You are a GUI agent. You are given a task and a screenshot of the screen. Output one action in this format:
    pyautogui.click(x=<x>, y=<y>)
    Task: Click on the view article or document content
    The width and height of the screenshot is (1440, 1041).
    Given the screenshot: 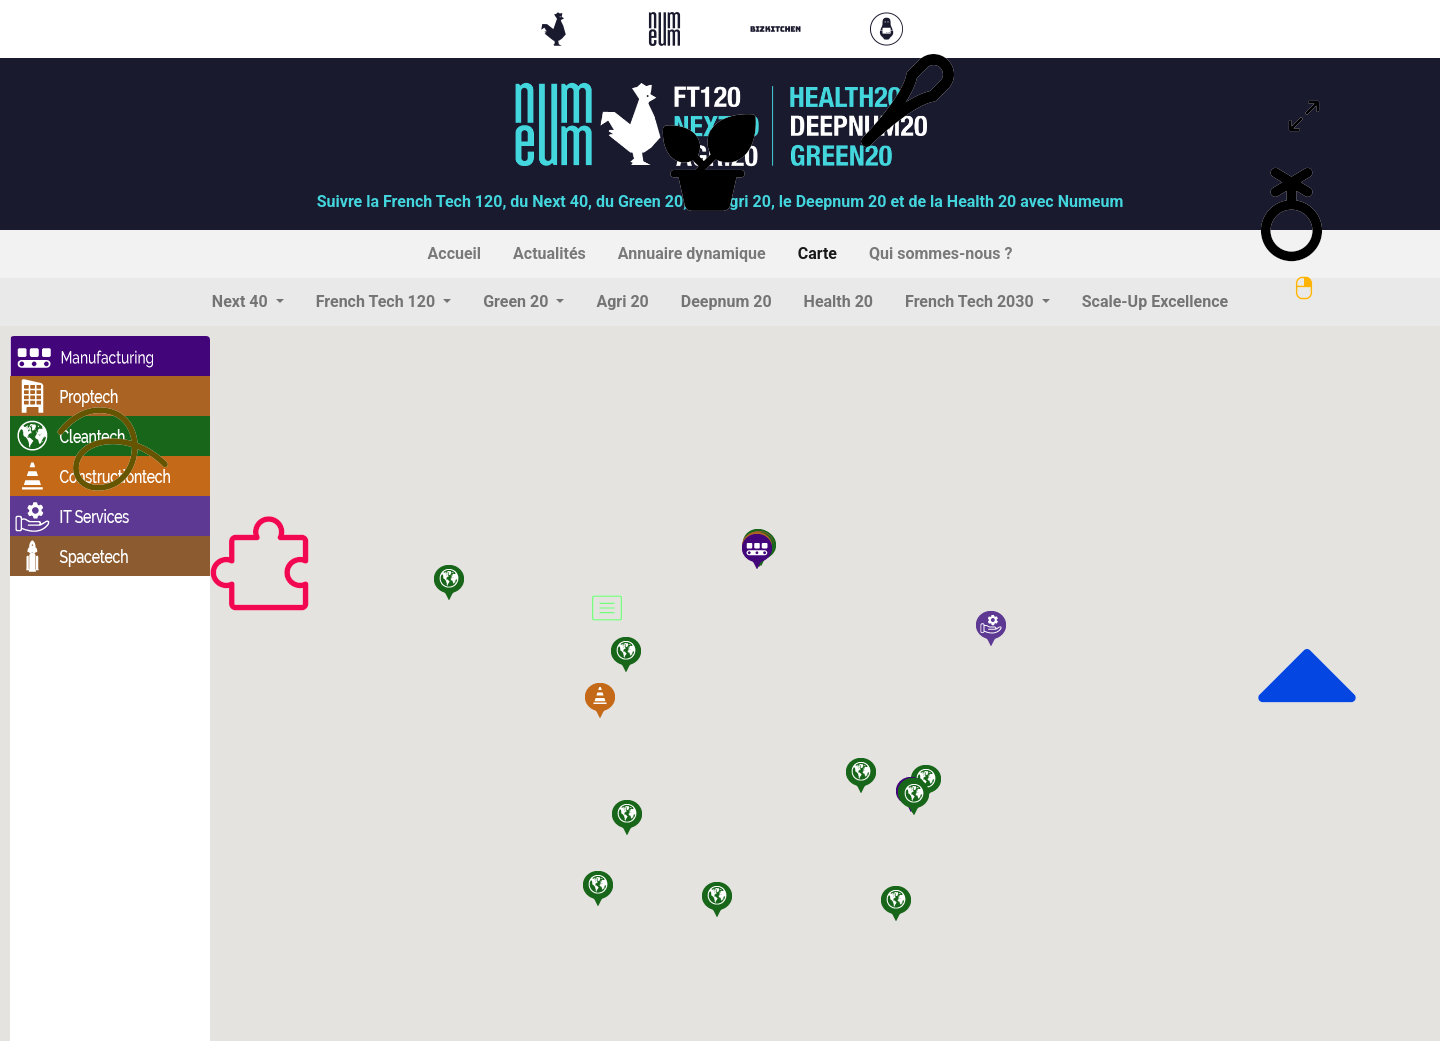 What is the action you would take?
    pyautogui.click(x=607, y=608)
    